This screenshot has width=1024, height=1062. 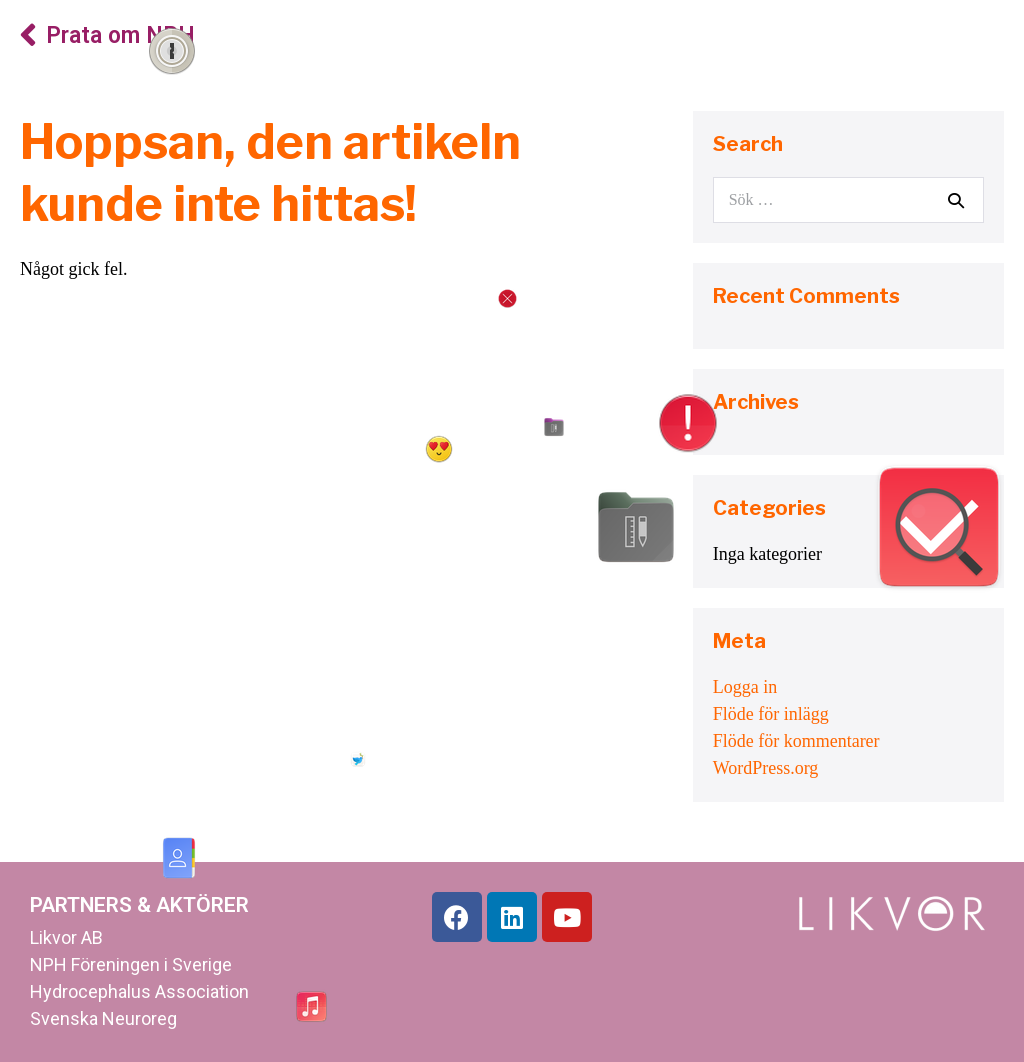 What do you see at coordinates (439, 449) in the screenshot?
I see `open the Socialize messaging app` at bounding box center [439, 449].